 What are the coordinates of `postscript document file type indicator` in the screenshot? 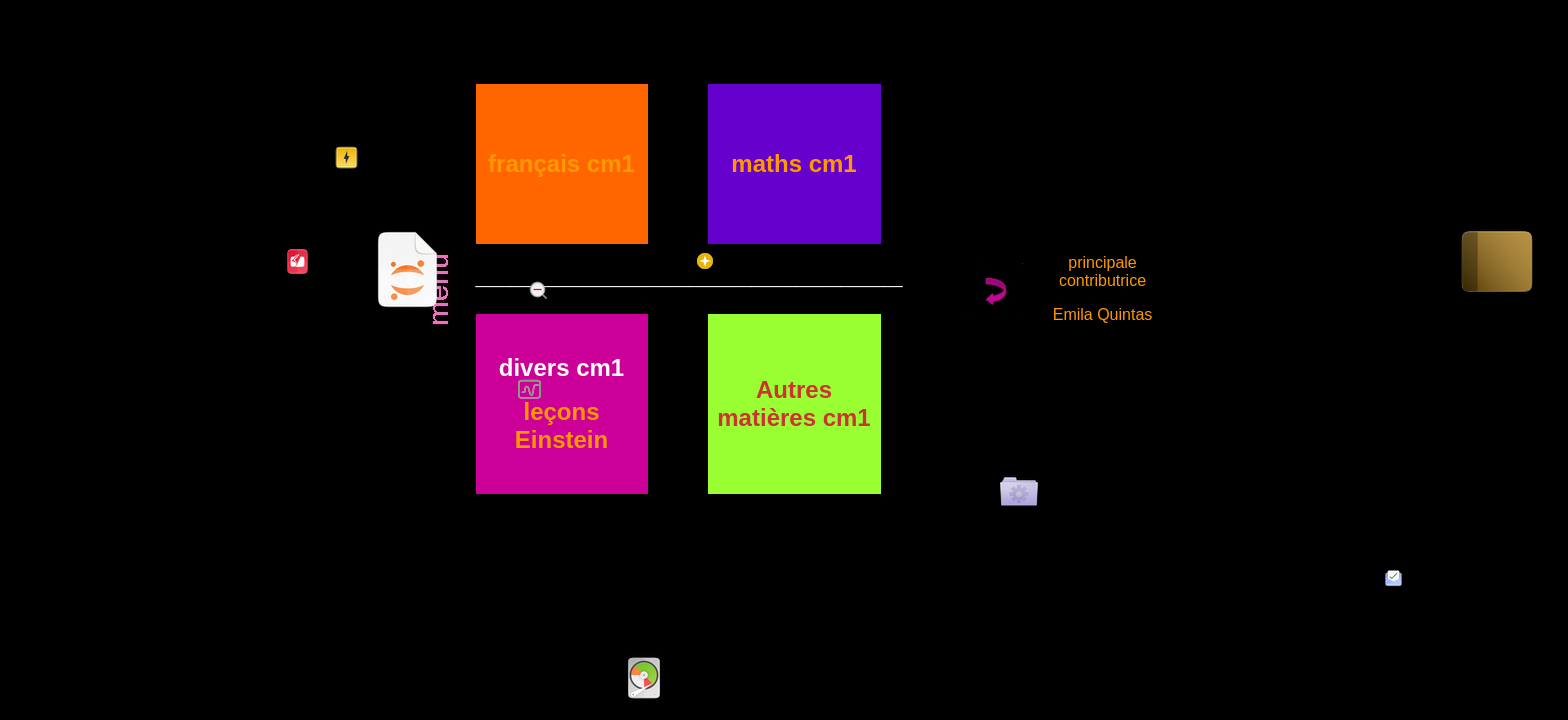 It's located at (297, 261).